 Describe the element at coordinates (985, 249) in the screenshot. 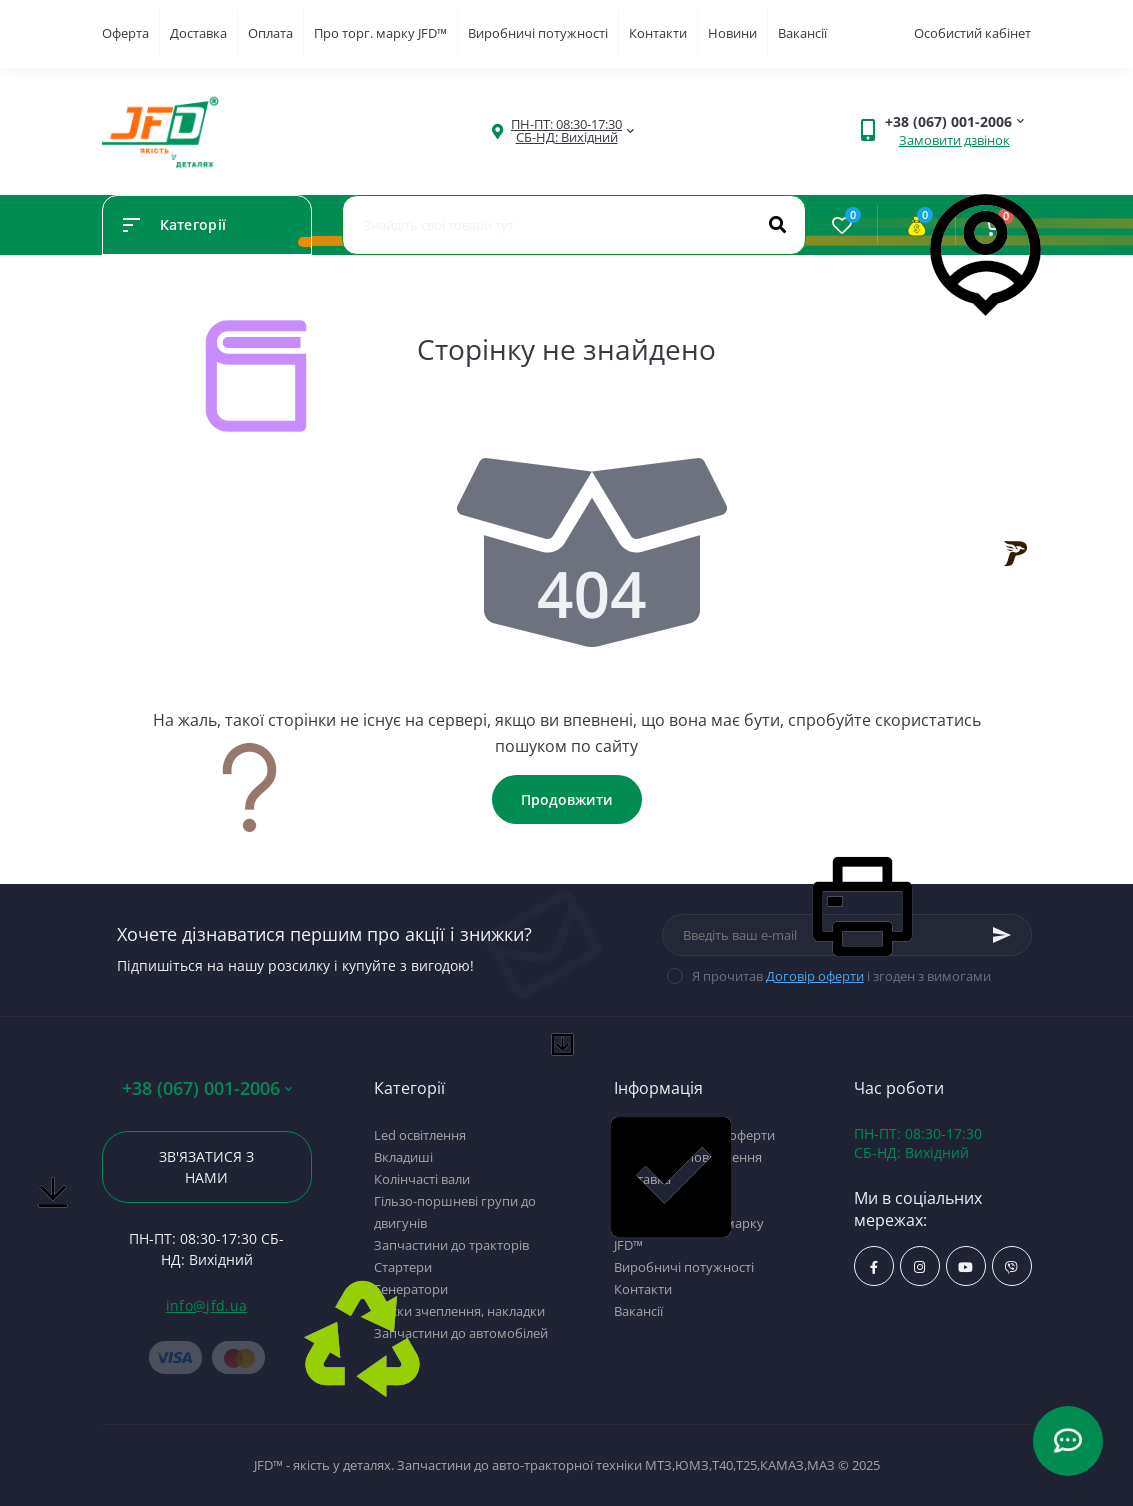

I see `view user location on map` at that location.